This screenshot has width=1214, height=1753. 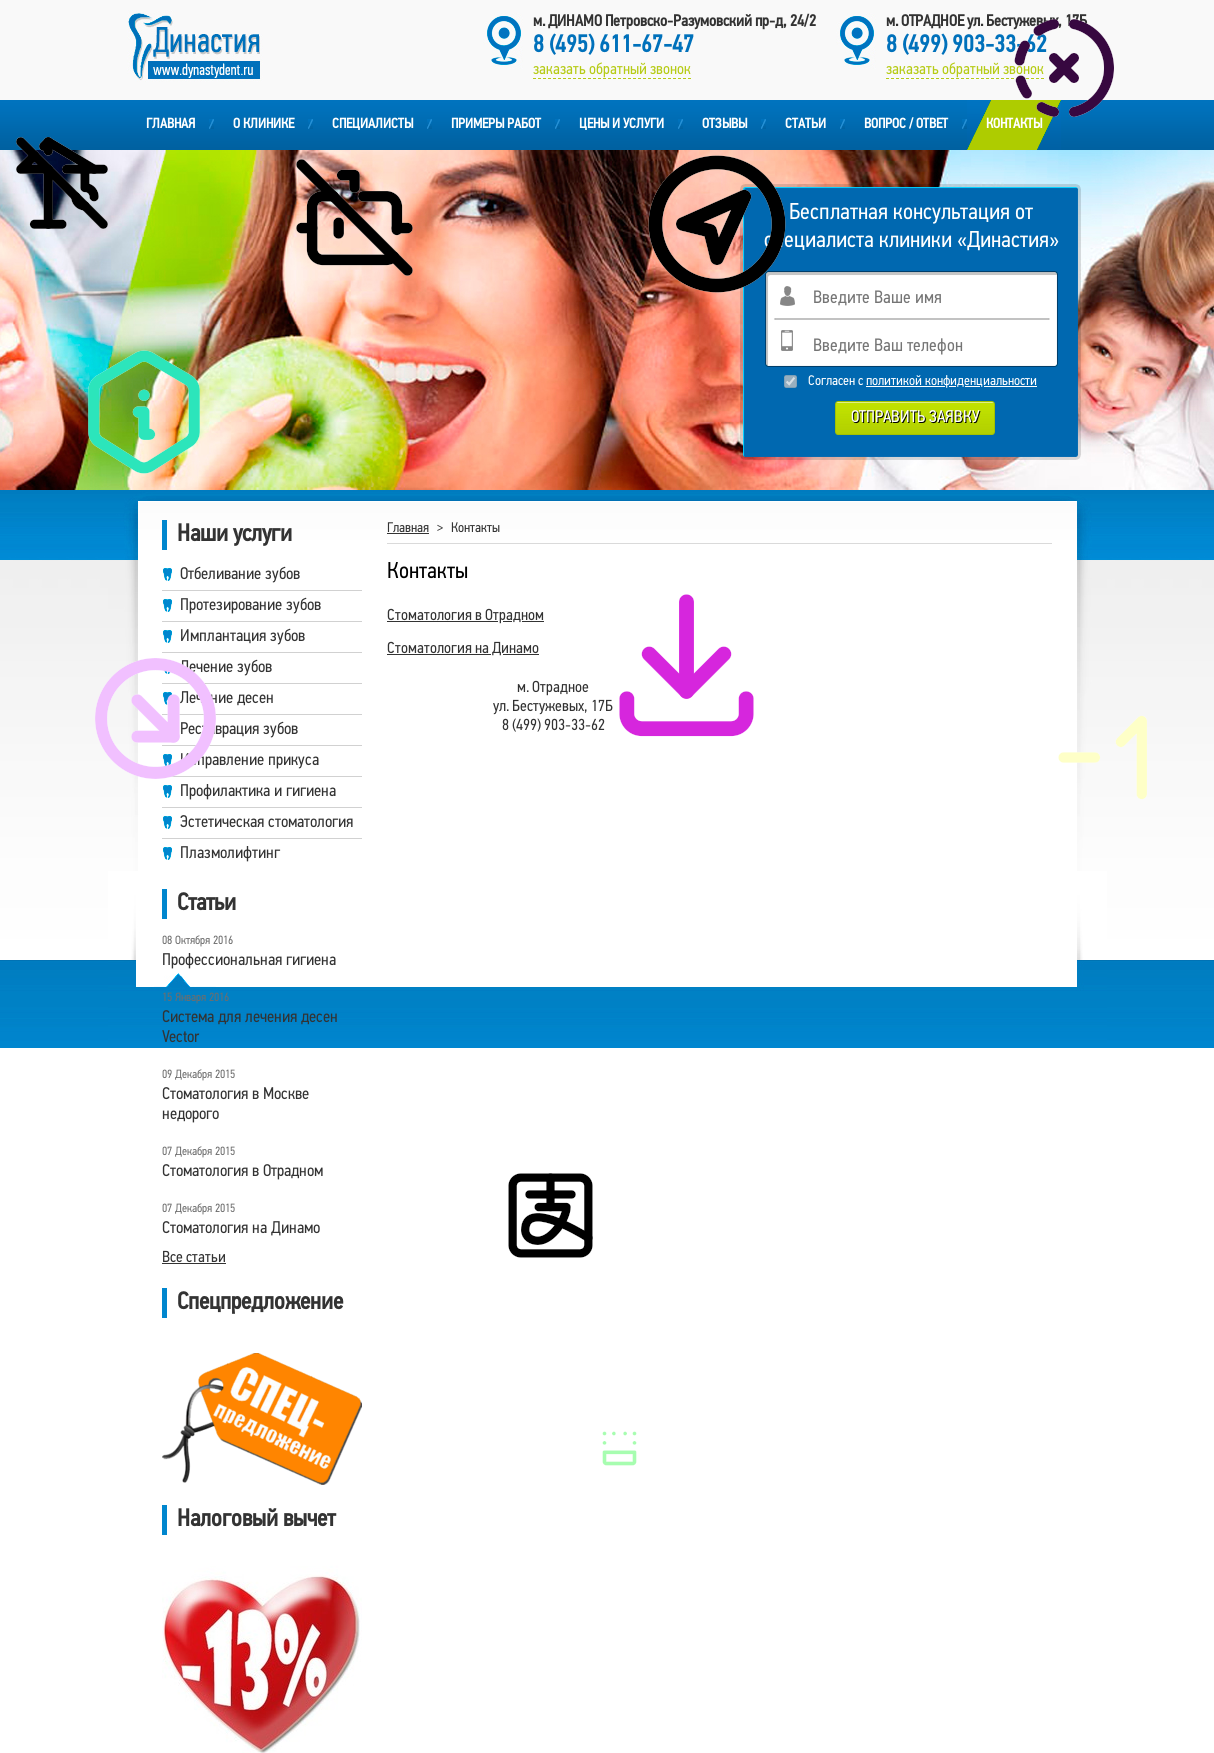 What do you see at coordinates (144, 412) in the screenshot?
I see `view additional information or details` at bounding box center [144, 412].